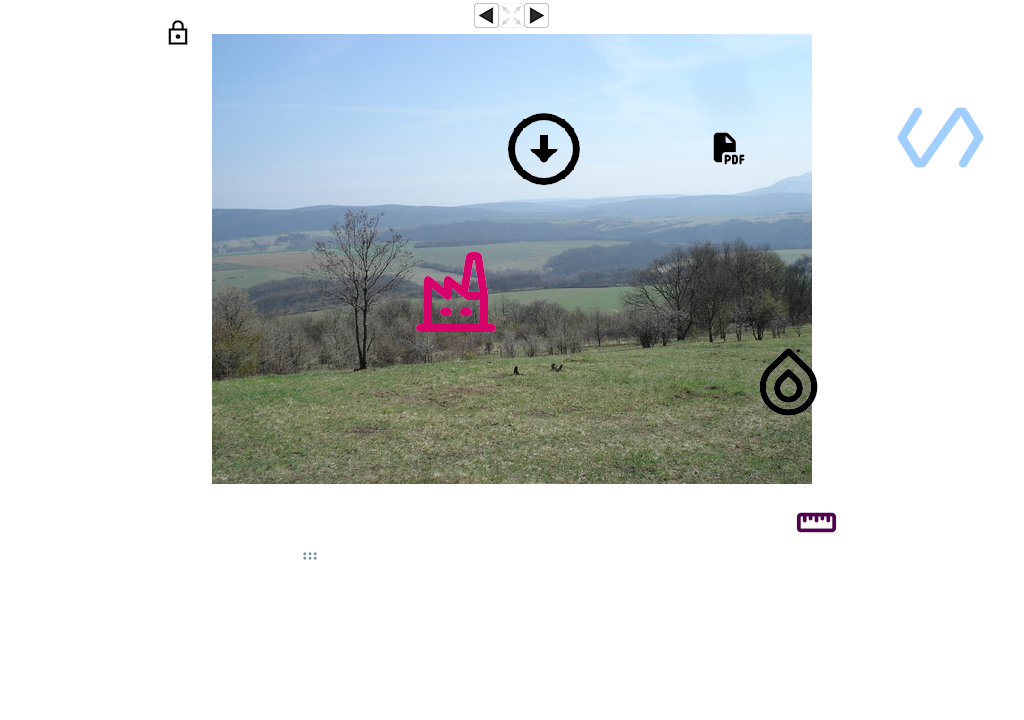  What do you see at coordinates (456, 292) in the screenshot?
I see `access factory or manufacturing settings` at bounding box center [456, 292].